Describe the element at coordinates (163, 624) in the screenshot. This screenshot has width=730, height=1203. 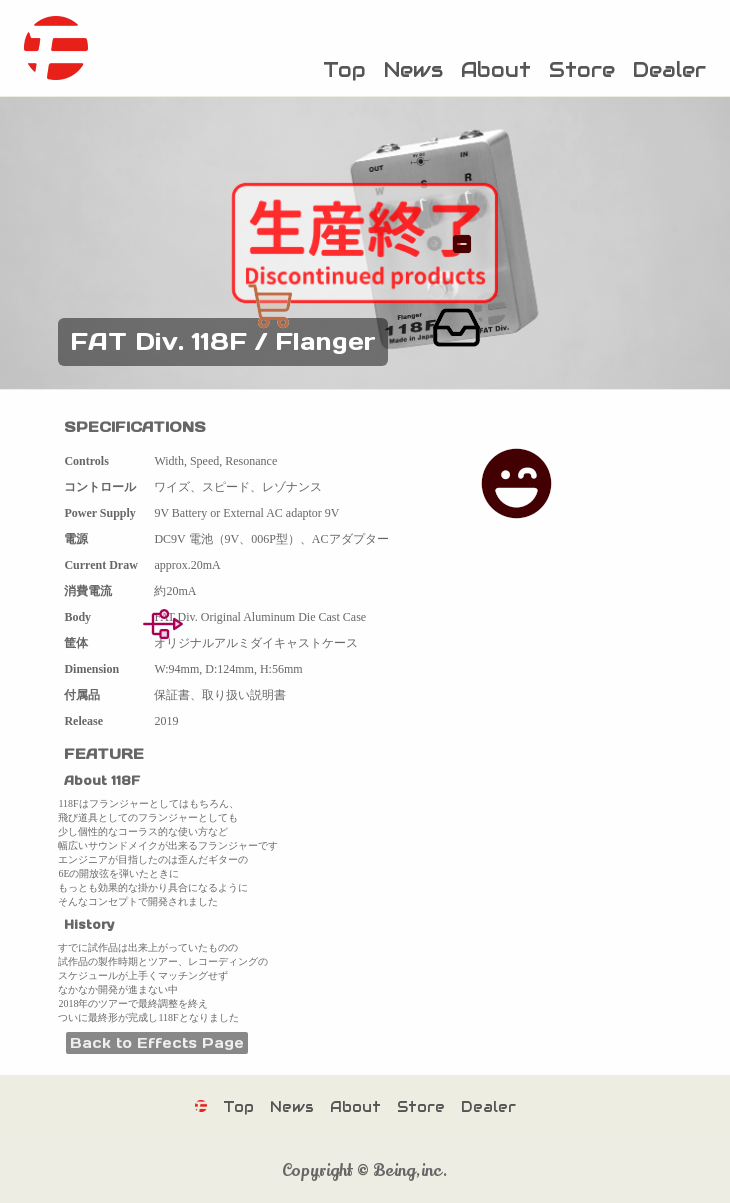
I see `connect a USB device` at that location.